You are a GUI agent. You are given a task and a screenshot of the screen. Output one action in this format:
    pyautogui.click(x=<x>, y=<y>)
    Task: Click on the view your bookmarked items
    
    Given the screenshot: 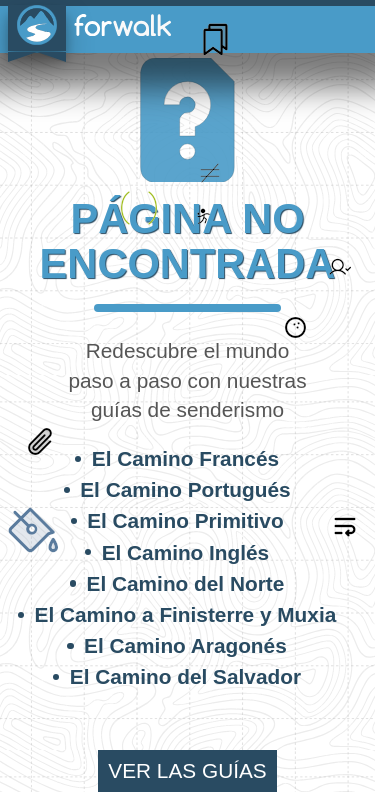 What is the action you would take?
    pyautogui.click(x=215, y=39)
    